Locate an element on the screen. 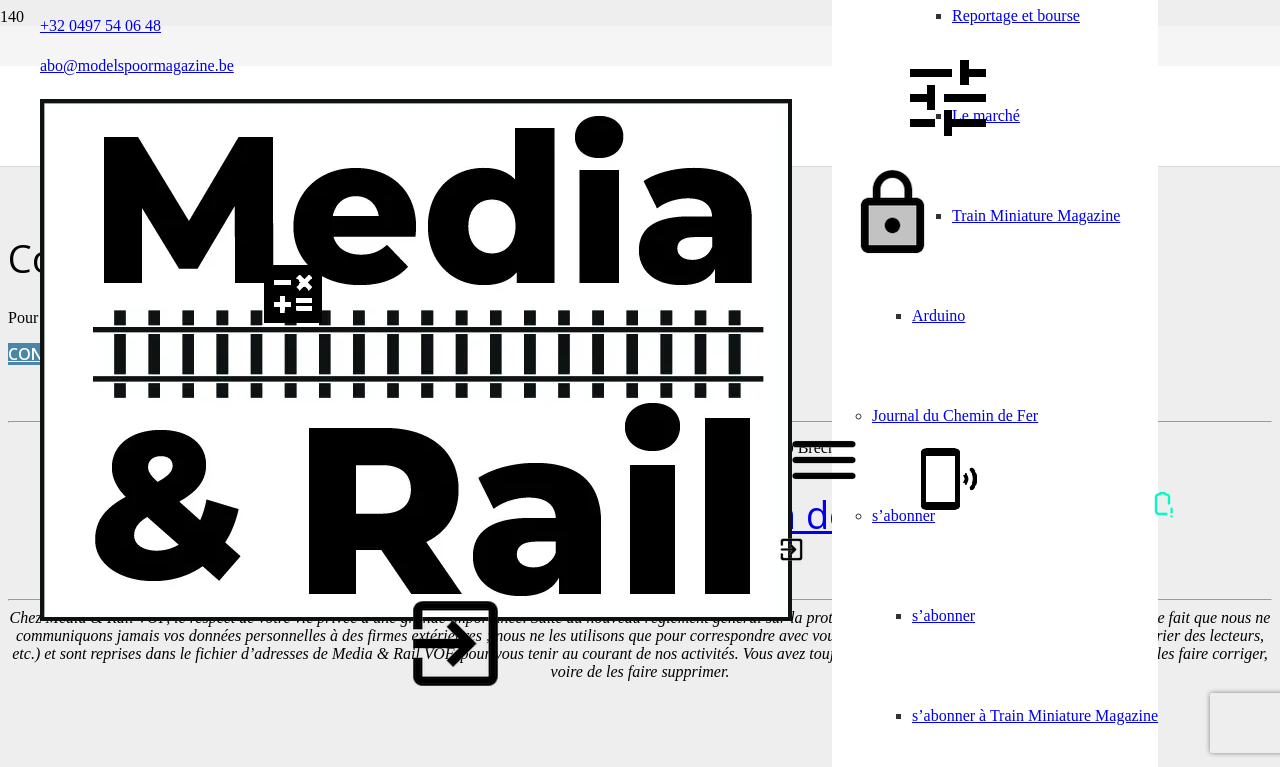 Image resolution: width=1280 pixels, height=767 pixels. open calculator app is located at coordinates (293, 294).